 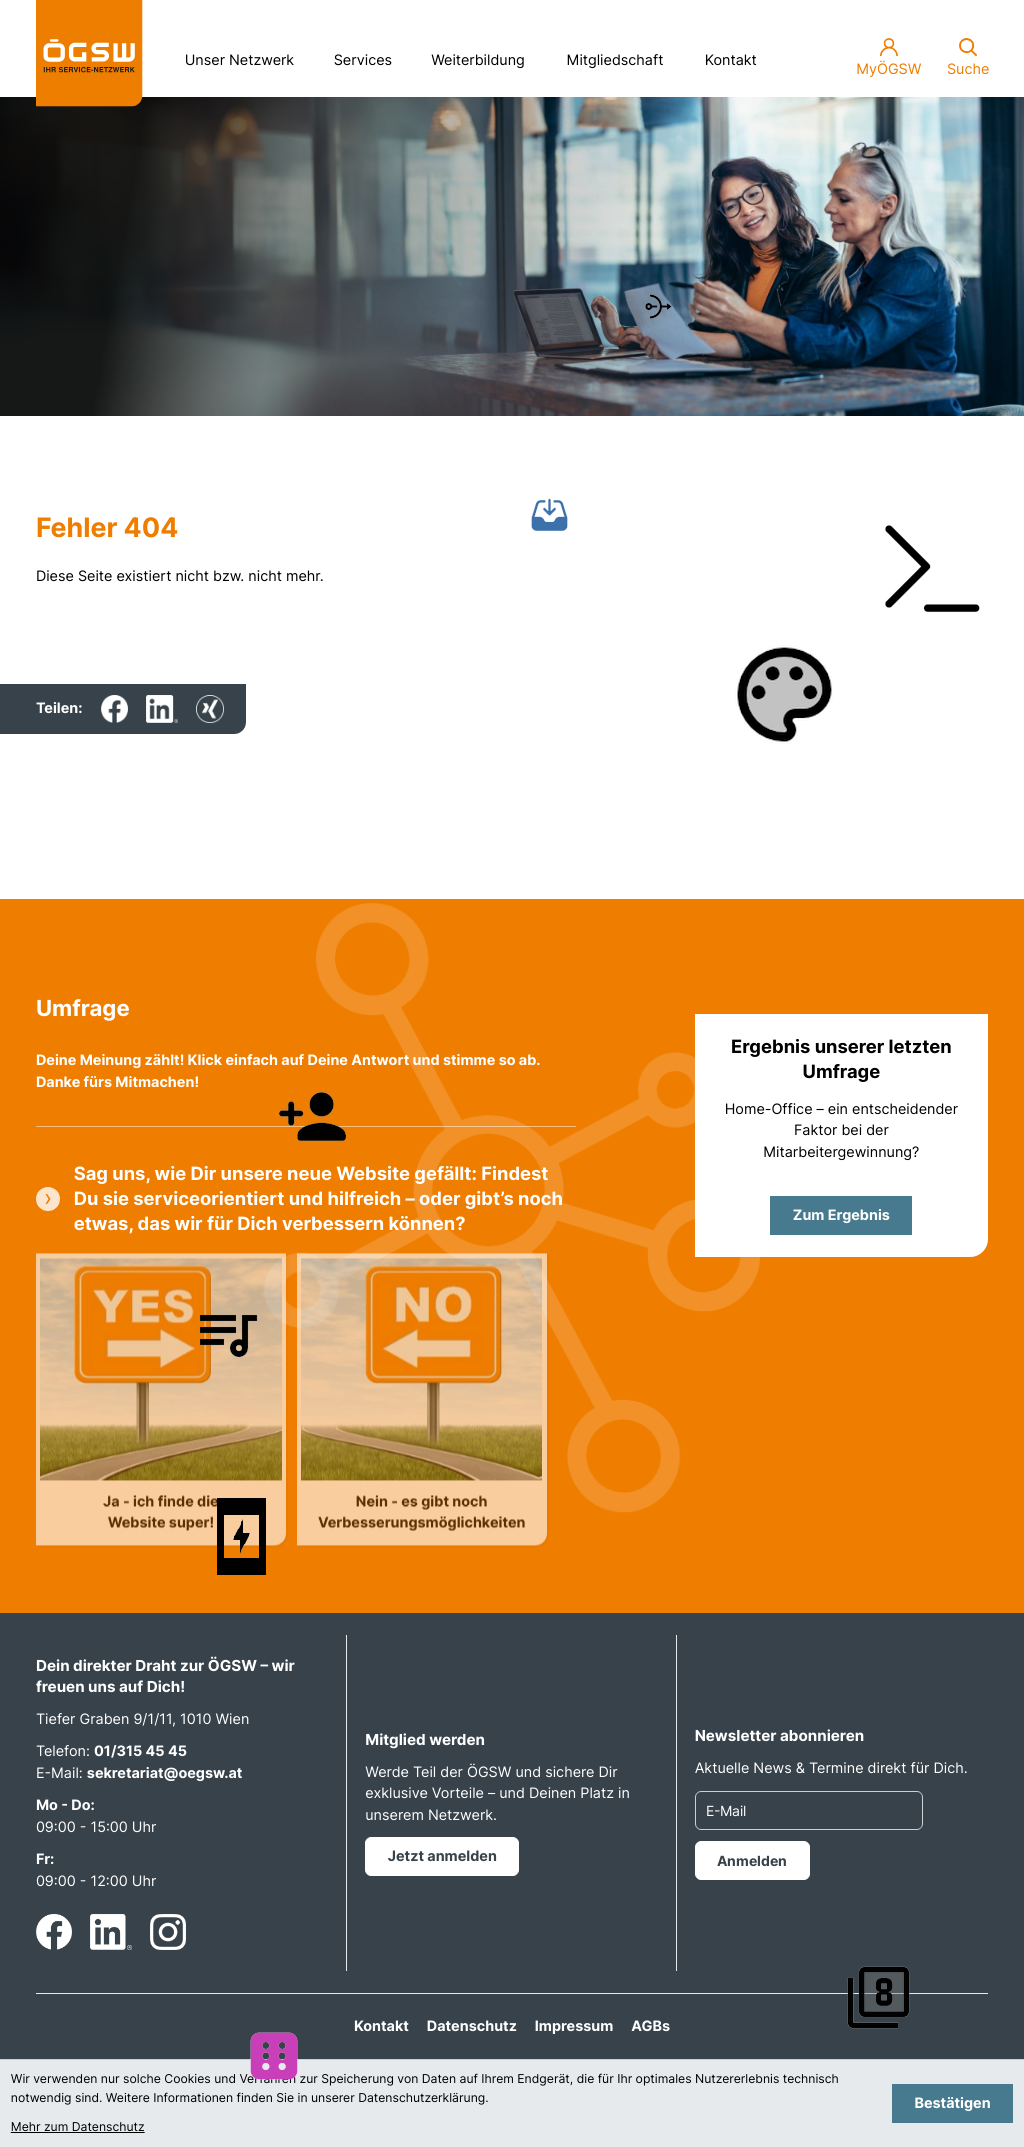 I want to click on open the command palette, so click(x=931, y=566).